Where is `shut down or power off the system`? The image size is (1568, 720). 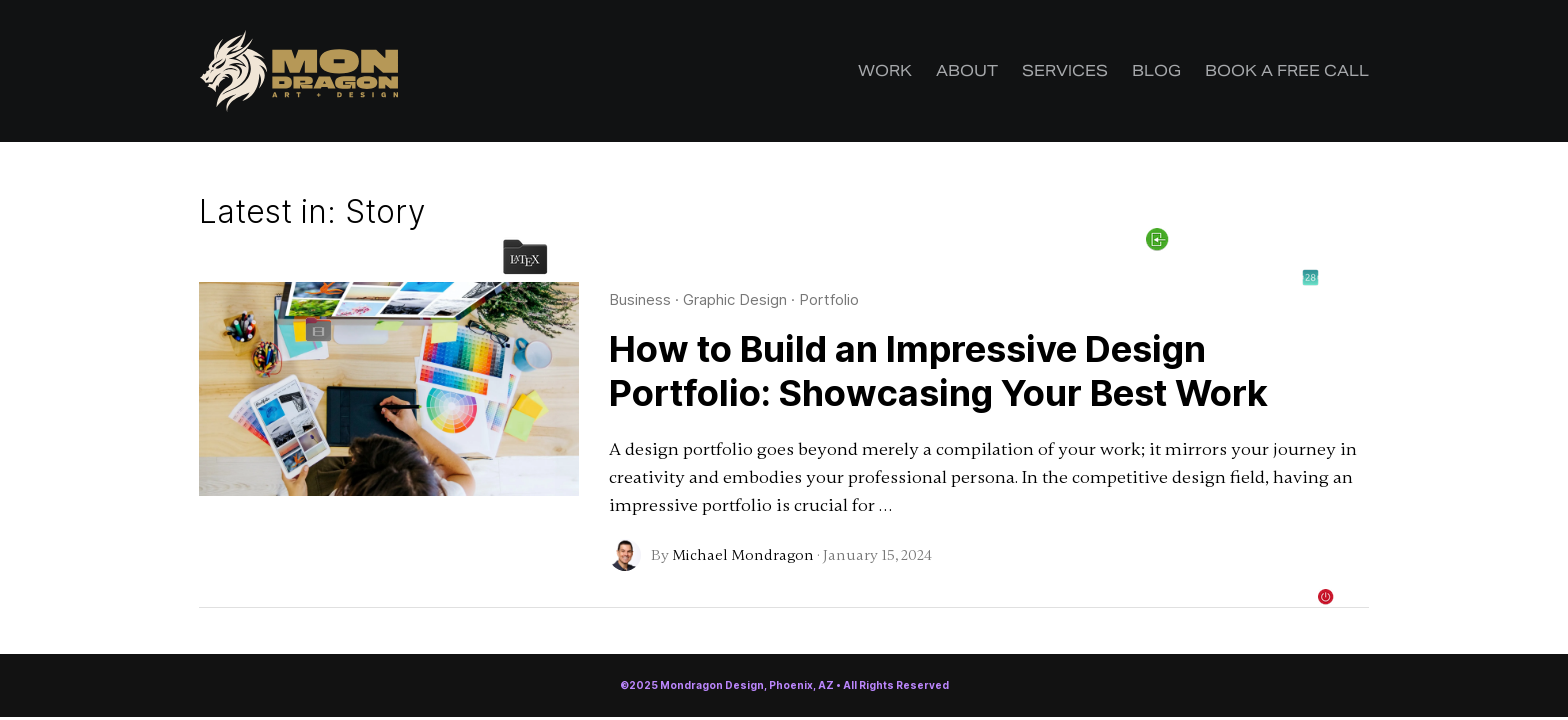
shut down or power off the system is located at coordinates (1326, 597).